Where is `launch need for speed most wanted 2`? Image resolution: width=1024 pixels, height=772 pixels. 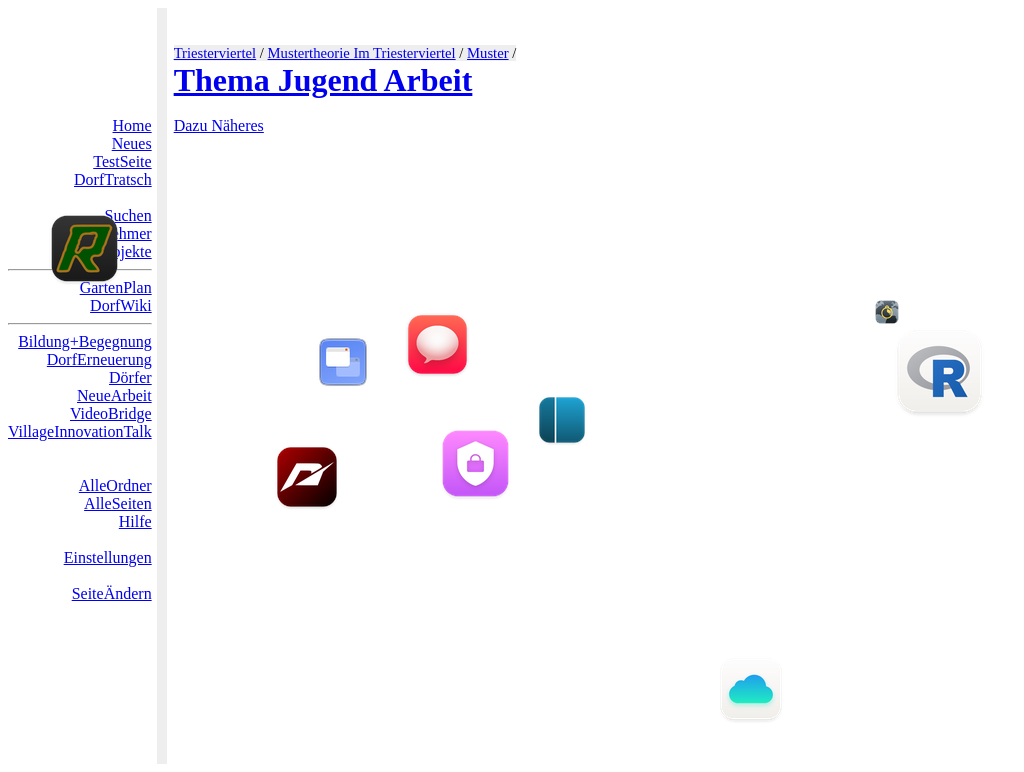 launch need for speed most wanted 2 is located at coordinates (307, 477).